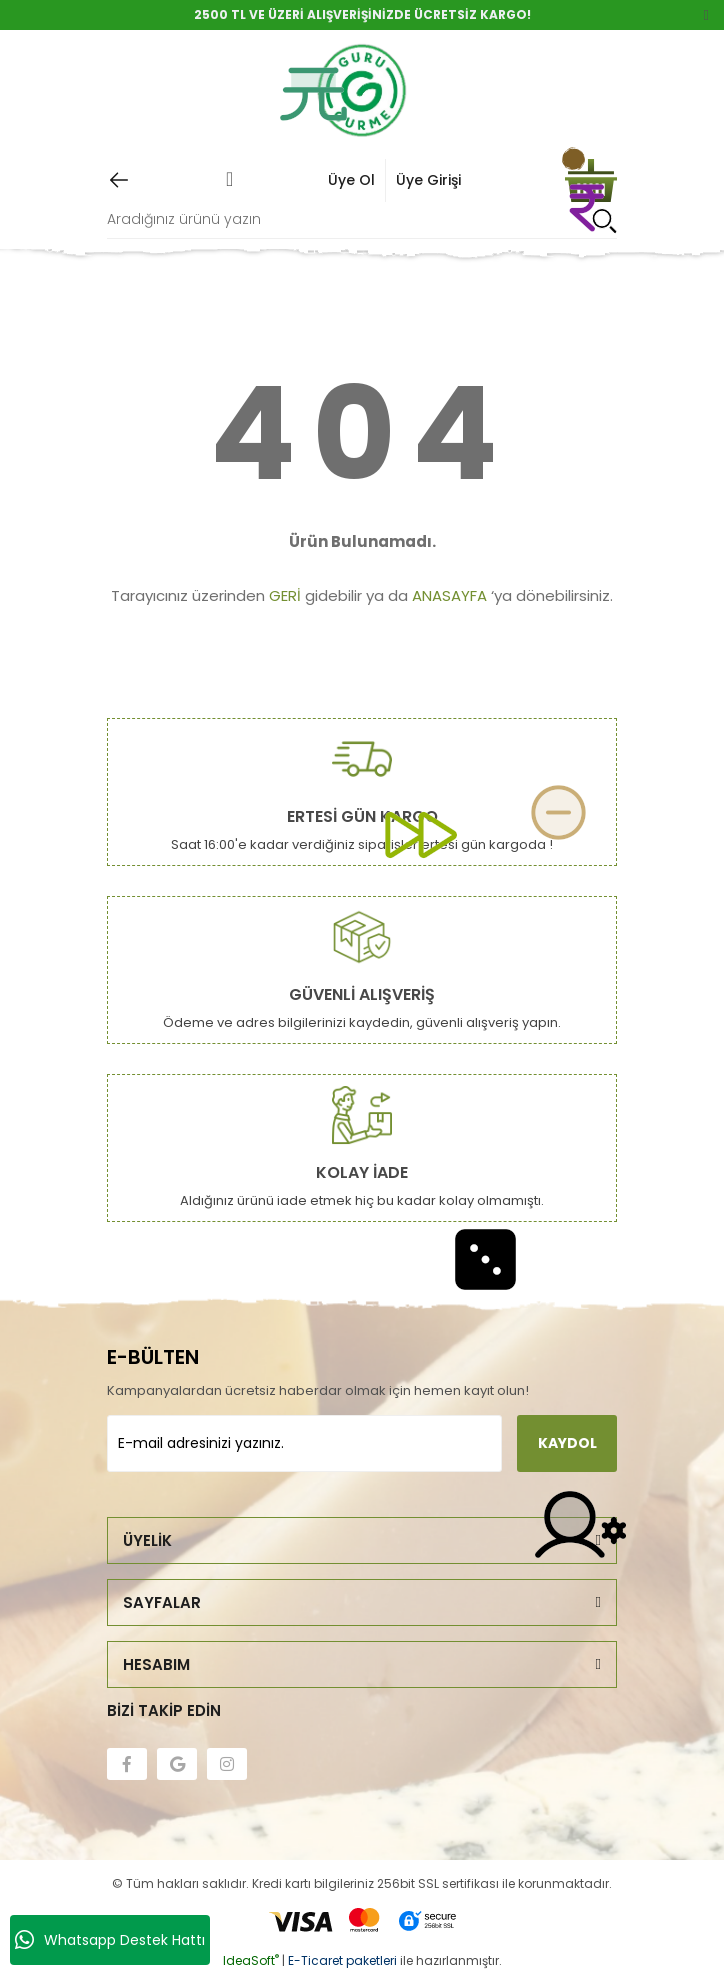 The image size is (724, 1975). What do you see at coordinates (313, 95) in the screenshot?
I see `view or convert to chinese yuan currency` at bounding box center [313, 95].